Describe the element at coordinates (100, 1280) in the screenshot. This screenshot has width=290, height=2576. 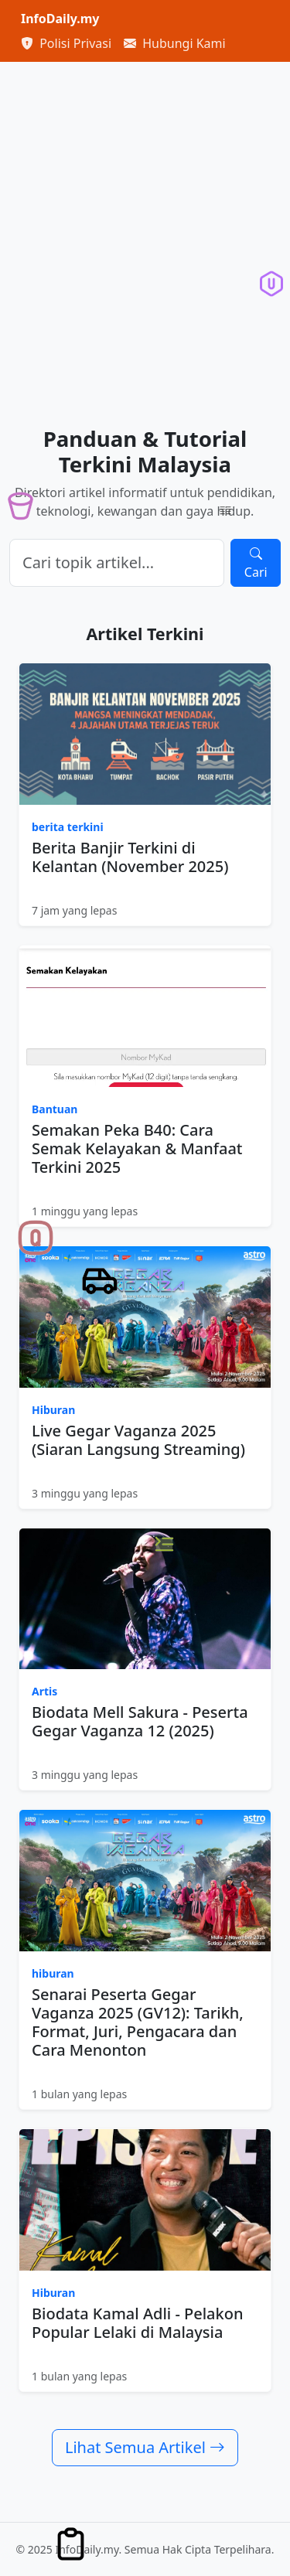
I see `access vehicle or driving settings` at that location.